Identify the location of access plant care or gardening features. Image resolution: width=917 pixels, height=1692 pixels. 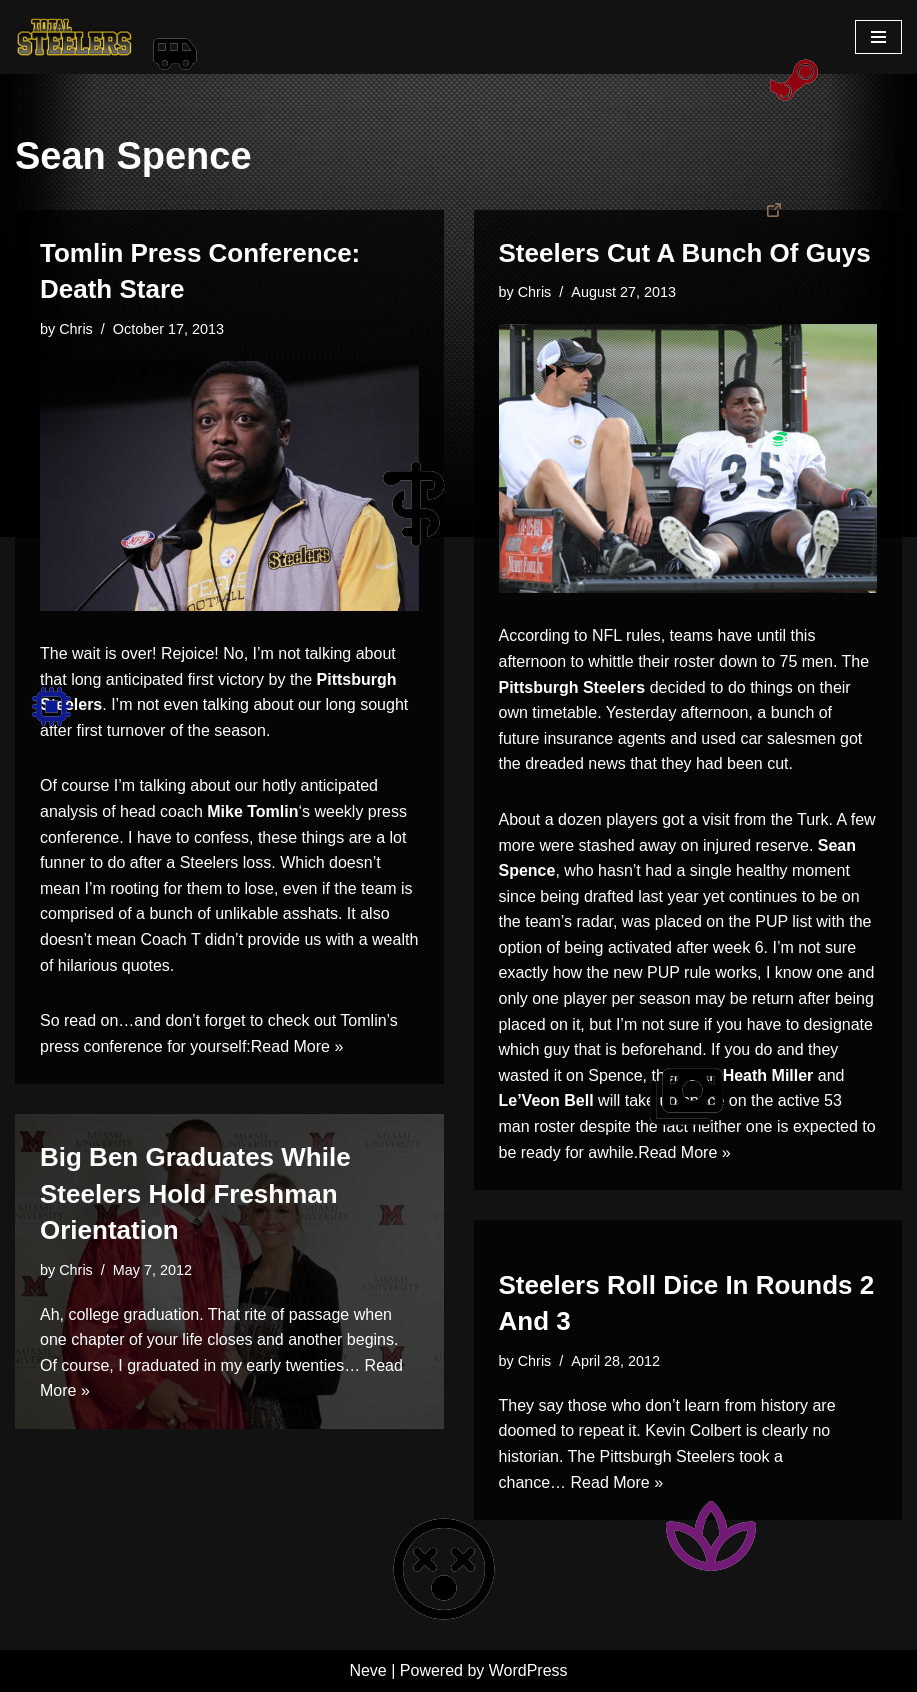
(711, 1538).